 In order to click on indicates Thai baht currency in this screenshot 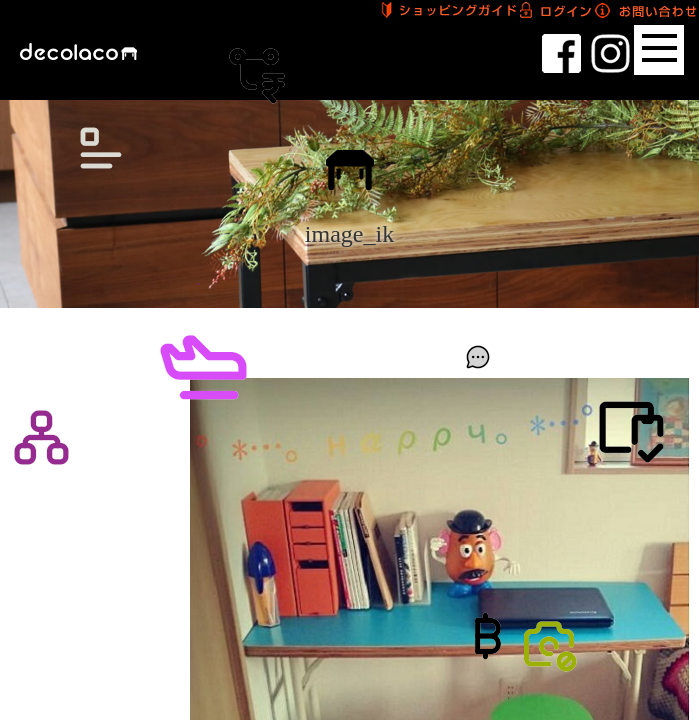, I will do `click(488, 636)`.